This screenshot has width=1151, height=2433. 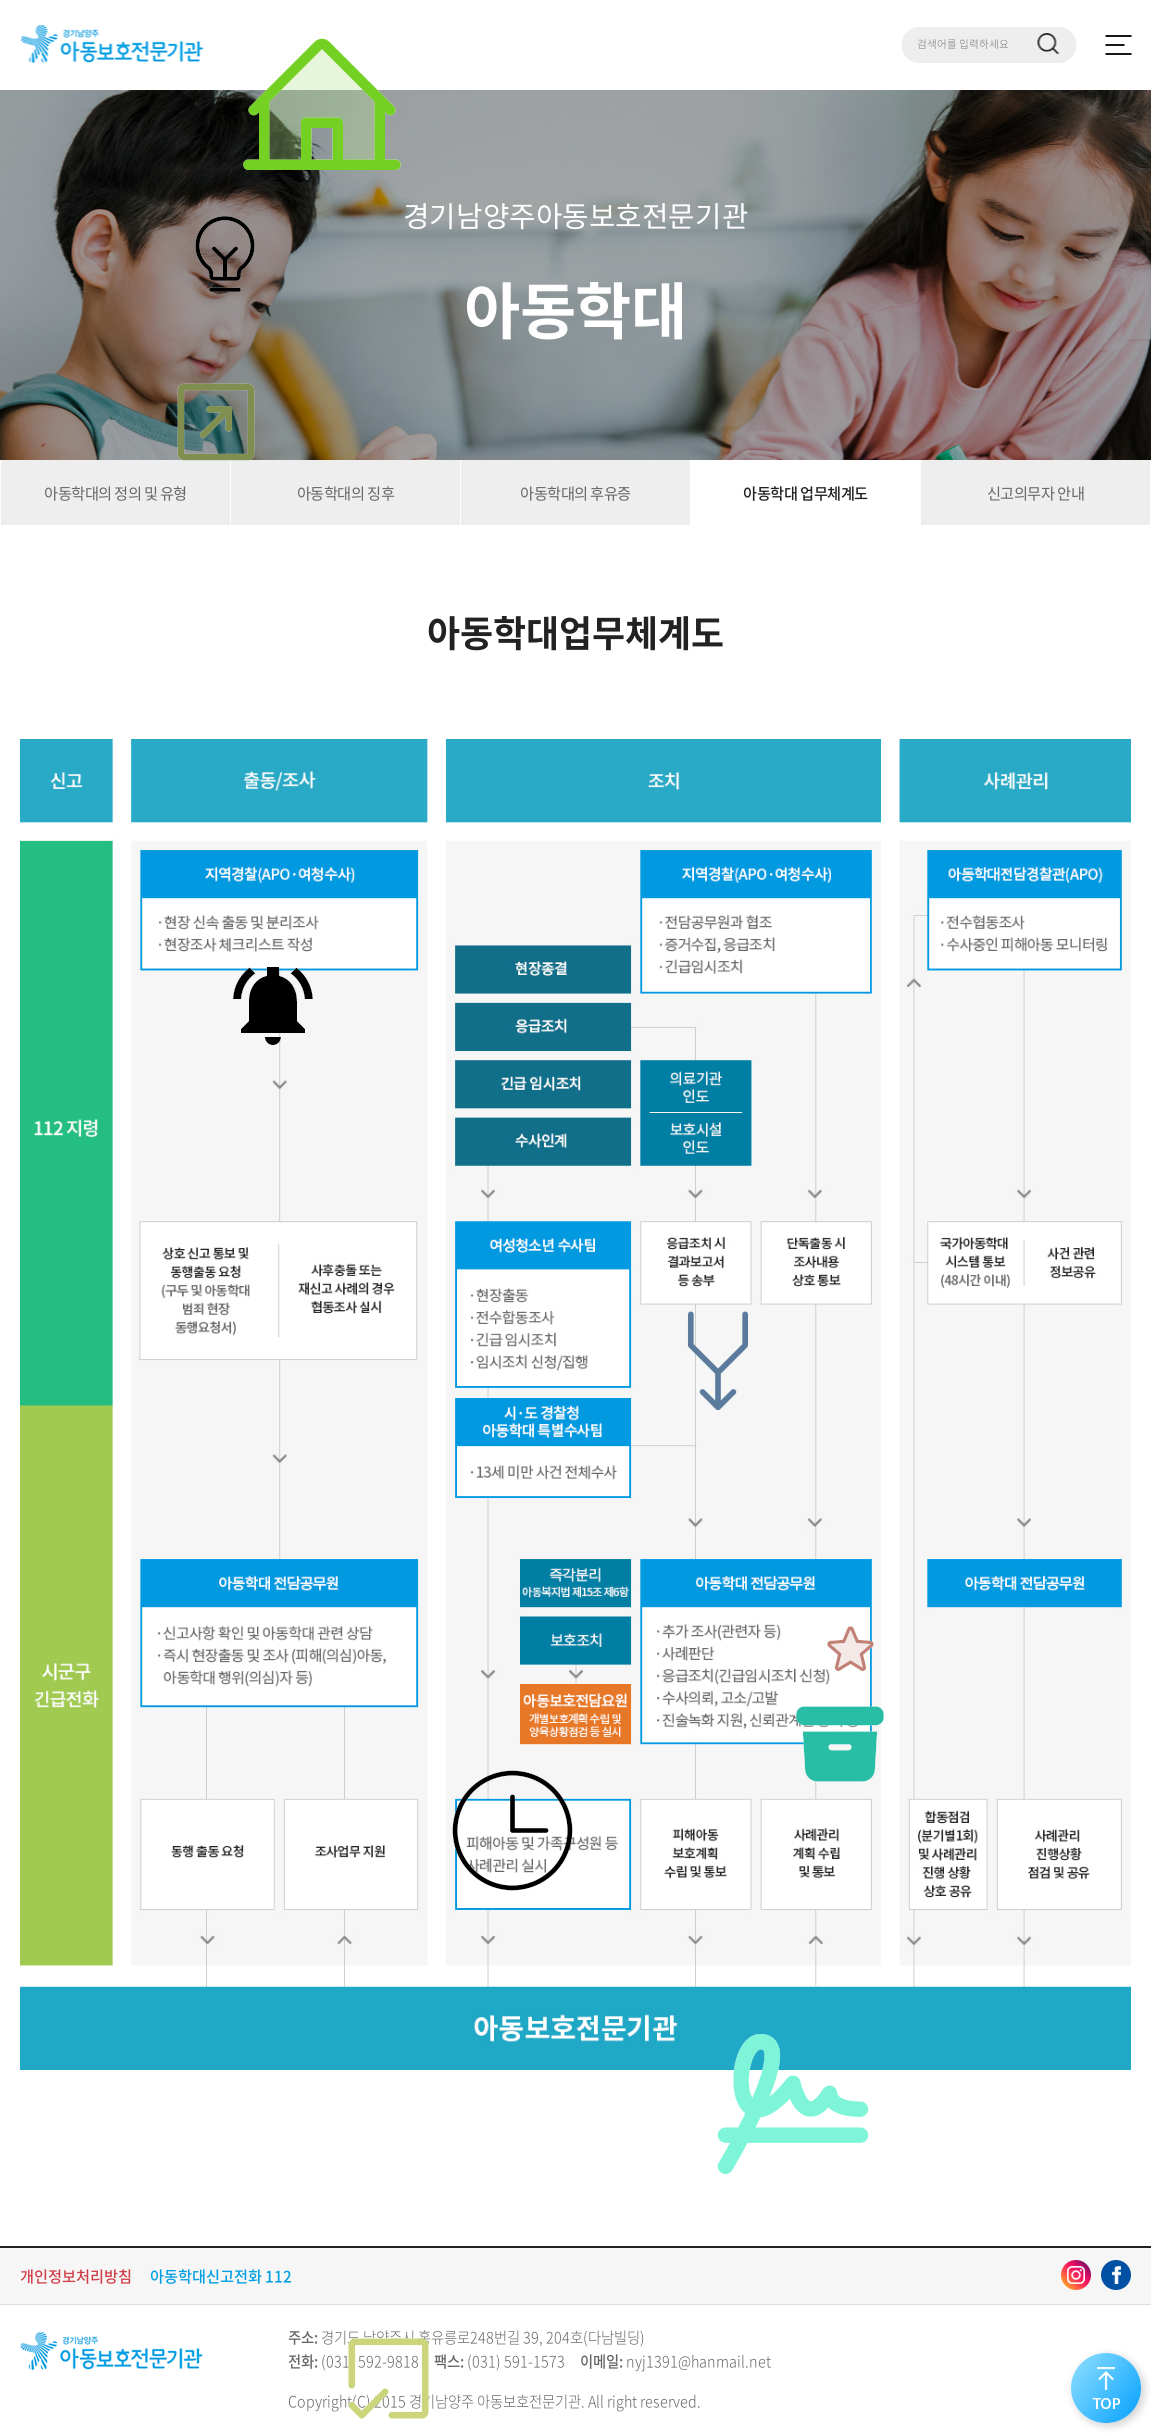 I want to click on add your signature to a document, so click(x=793, y=2104).